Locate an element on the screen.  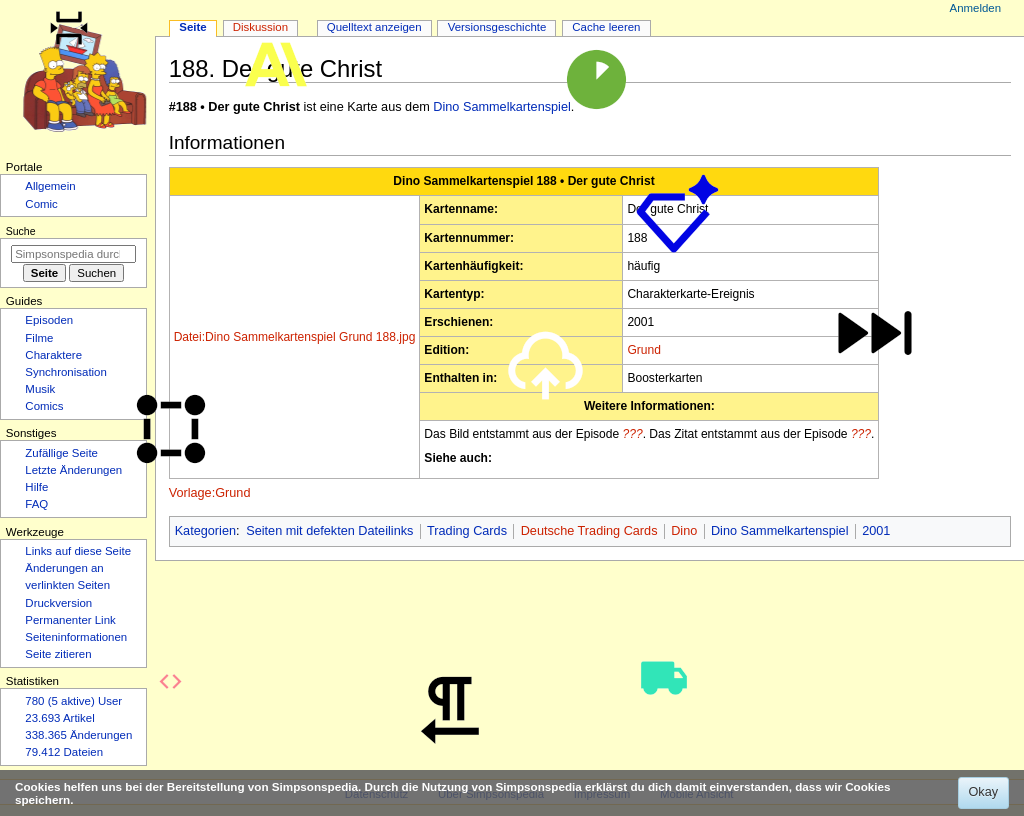
insert a page break or section divider is located at coordinates (69, 28).